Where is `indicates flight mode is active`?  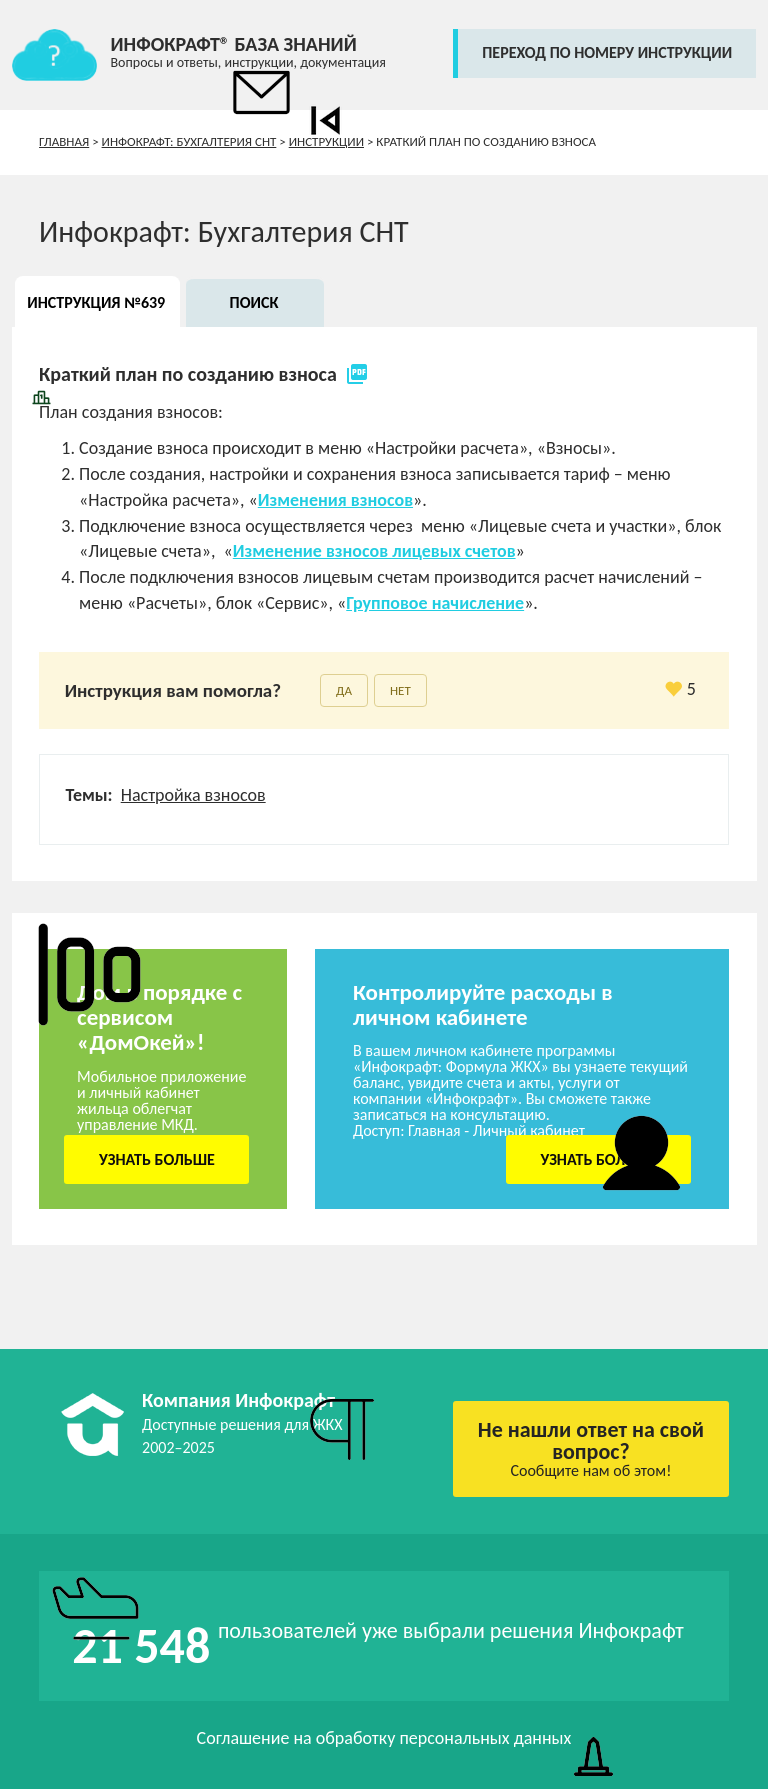
indicates flight mode is active is located at coordinates (95, 1605).